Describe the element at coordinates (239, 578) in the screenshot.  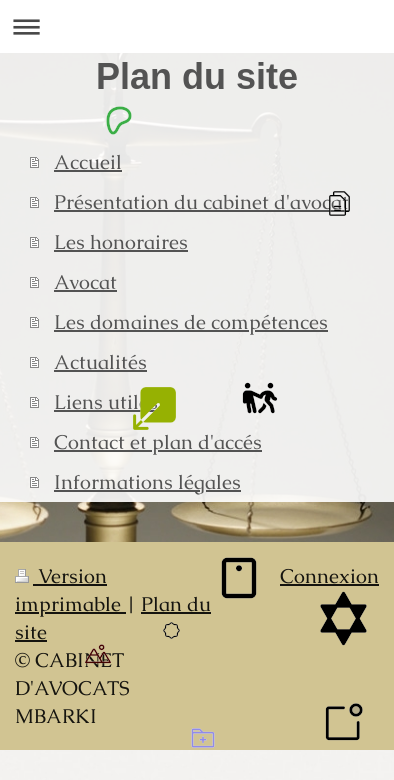
I see `tablet device with front-facing camera` at that location.